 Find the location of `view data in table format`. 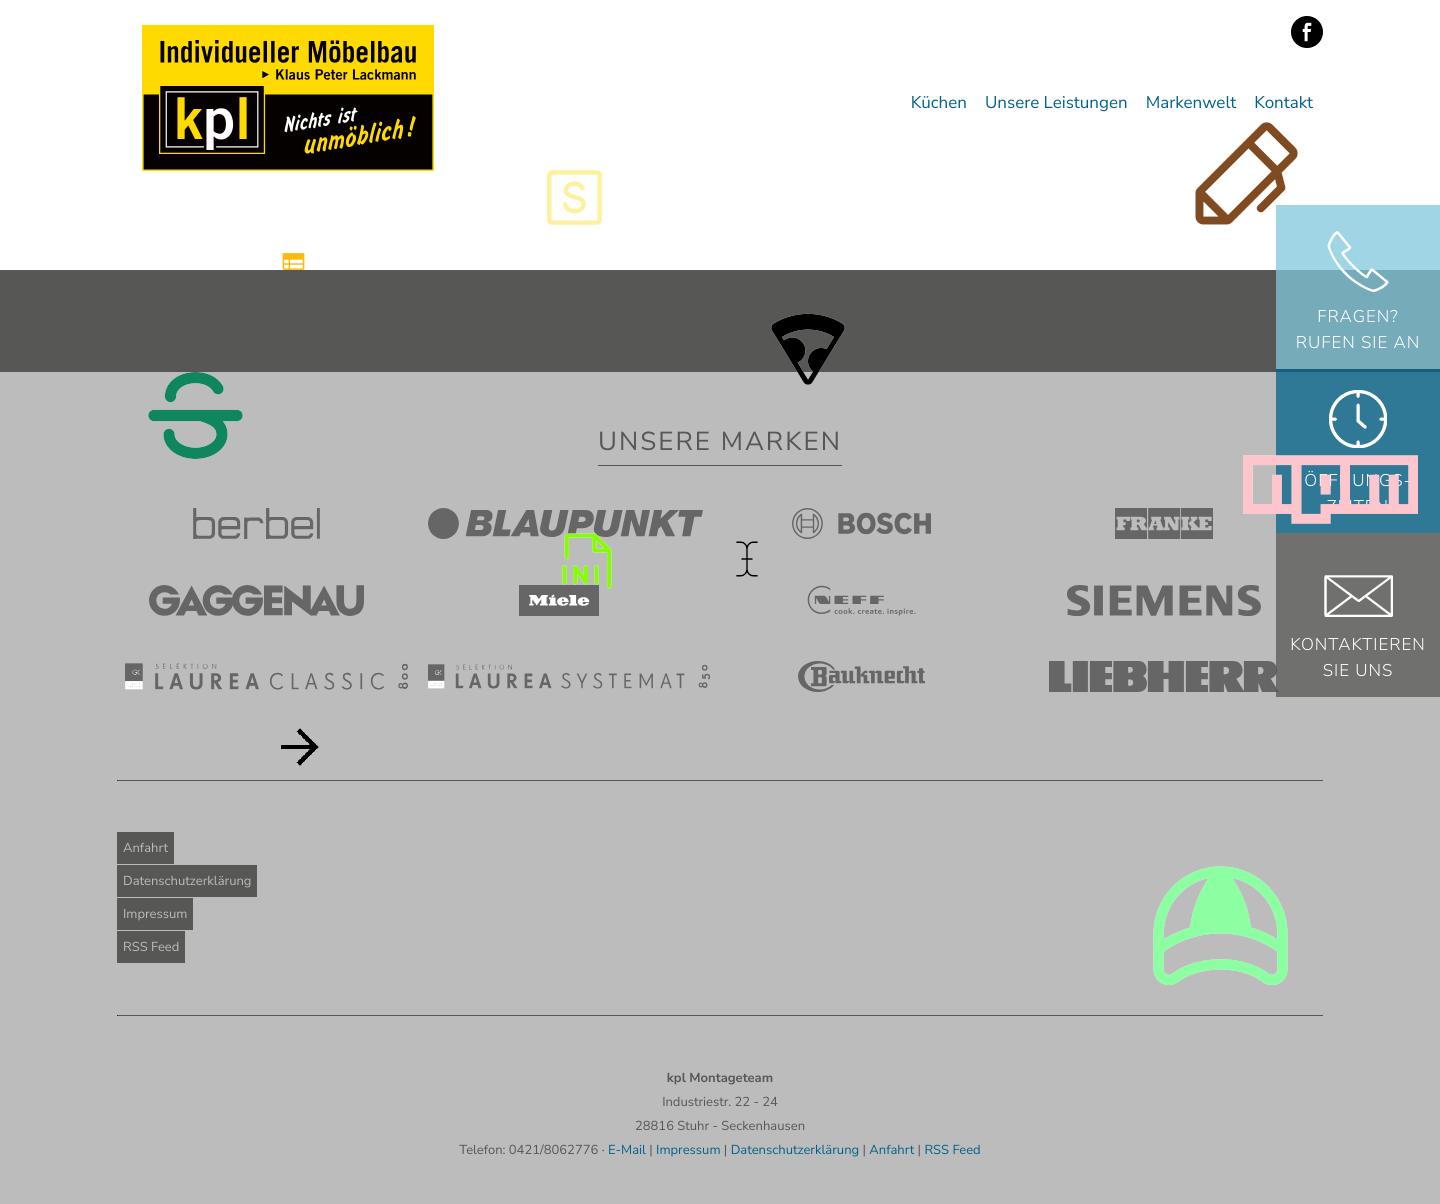

view data in table format is located at coordinates (293, 261).